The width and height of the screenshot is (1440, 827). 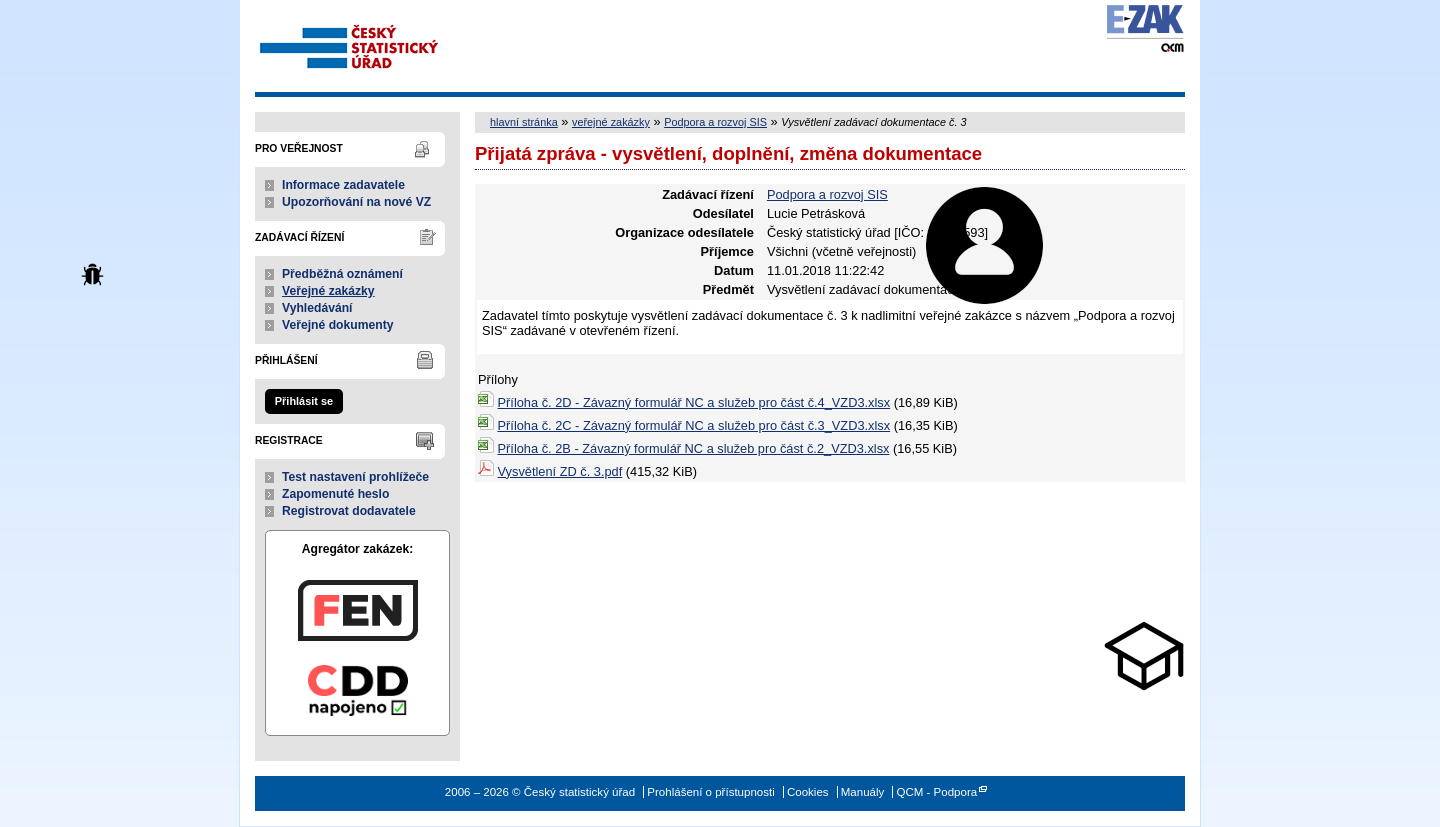 What do you see at coordinates (984, 245) in the screenshot?
I see `view user profile` at bounding box center [984, 245].